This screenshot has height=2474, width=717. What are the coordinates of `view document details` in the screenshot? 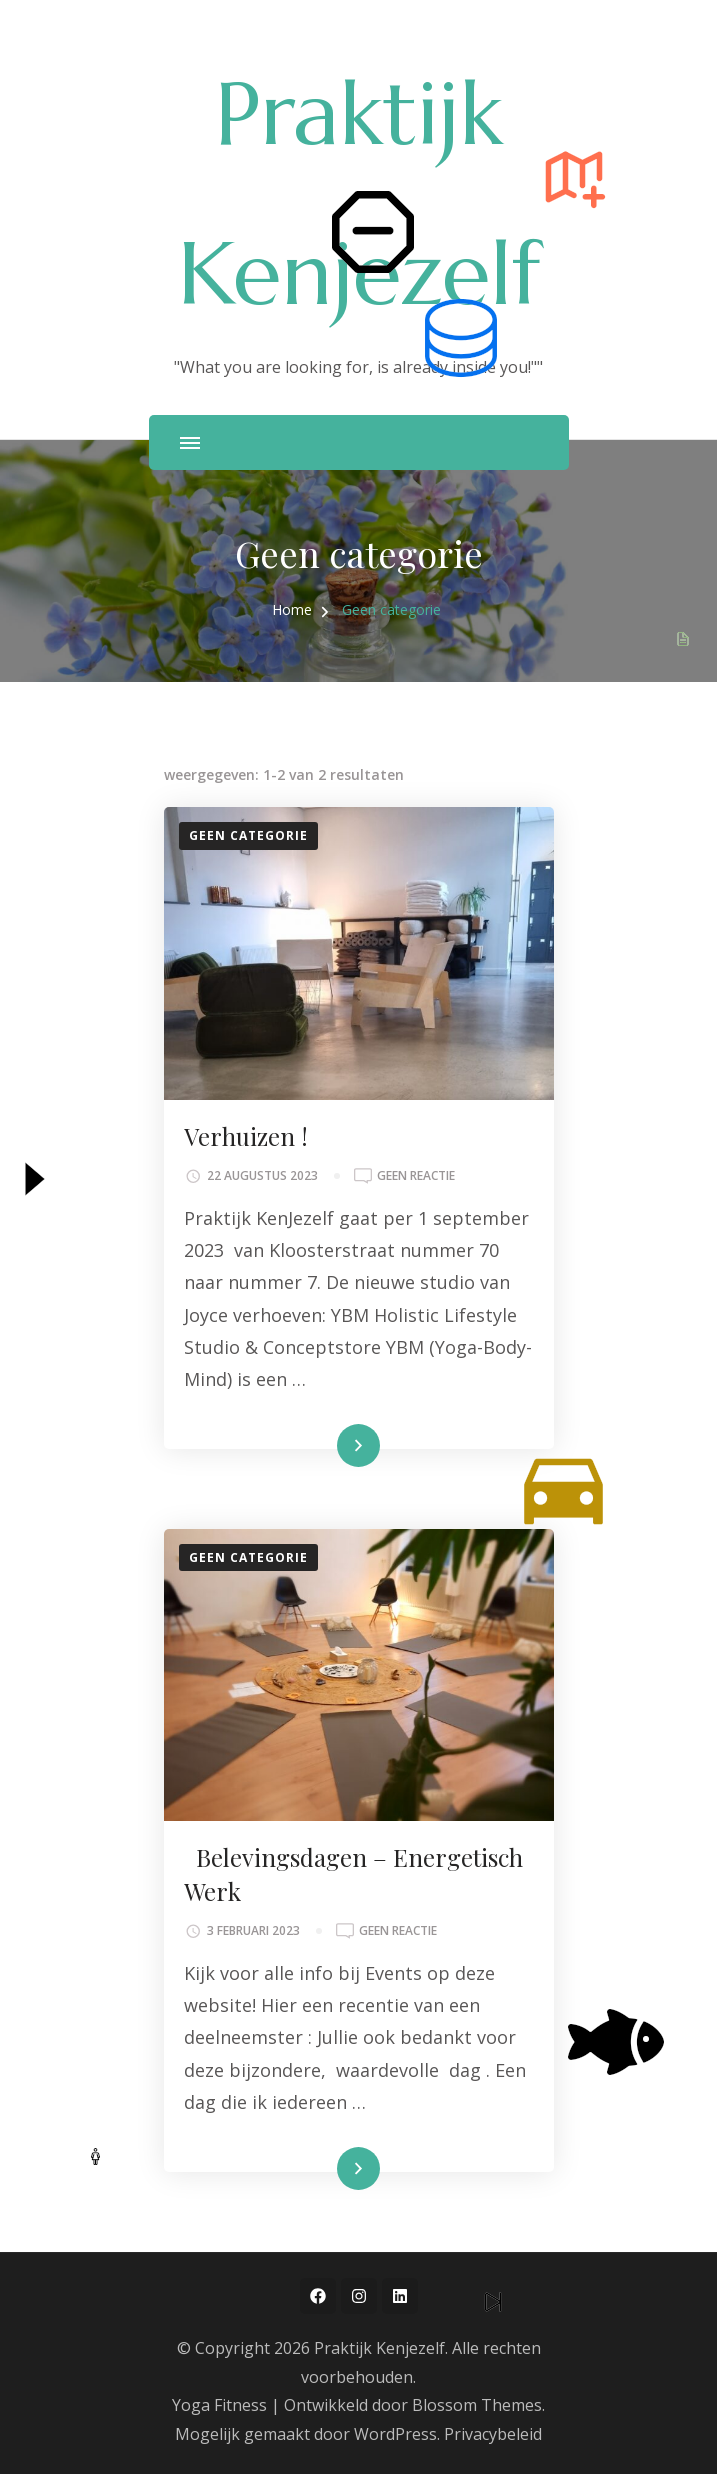 It's located at (683, 639).